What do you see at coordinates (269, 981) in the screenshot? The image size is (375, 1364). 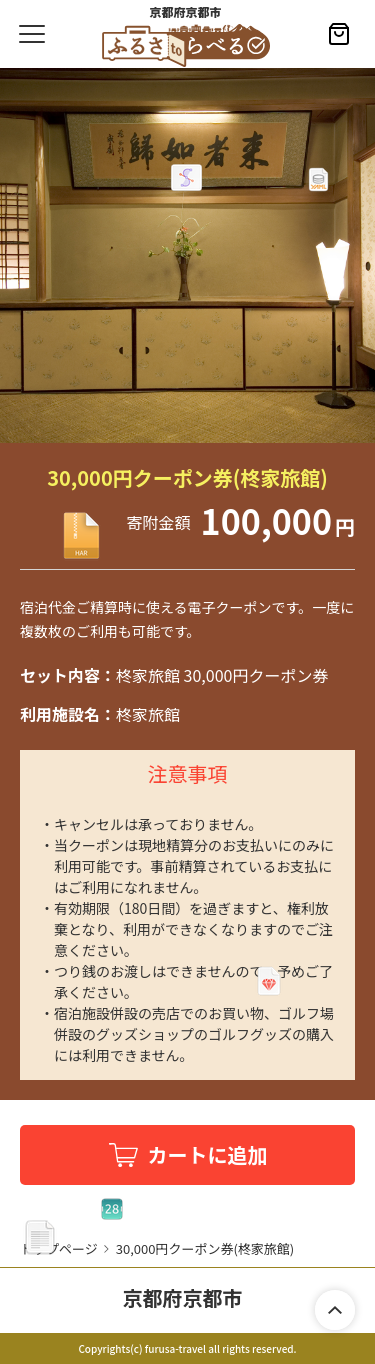 I see `ruby programming language source file` at bounding box center [269, 981].